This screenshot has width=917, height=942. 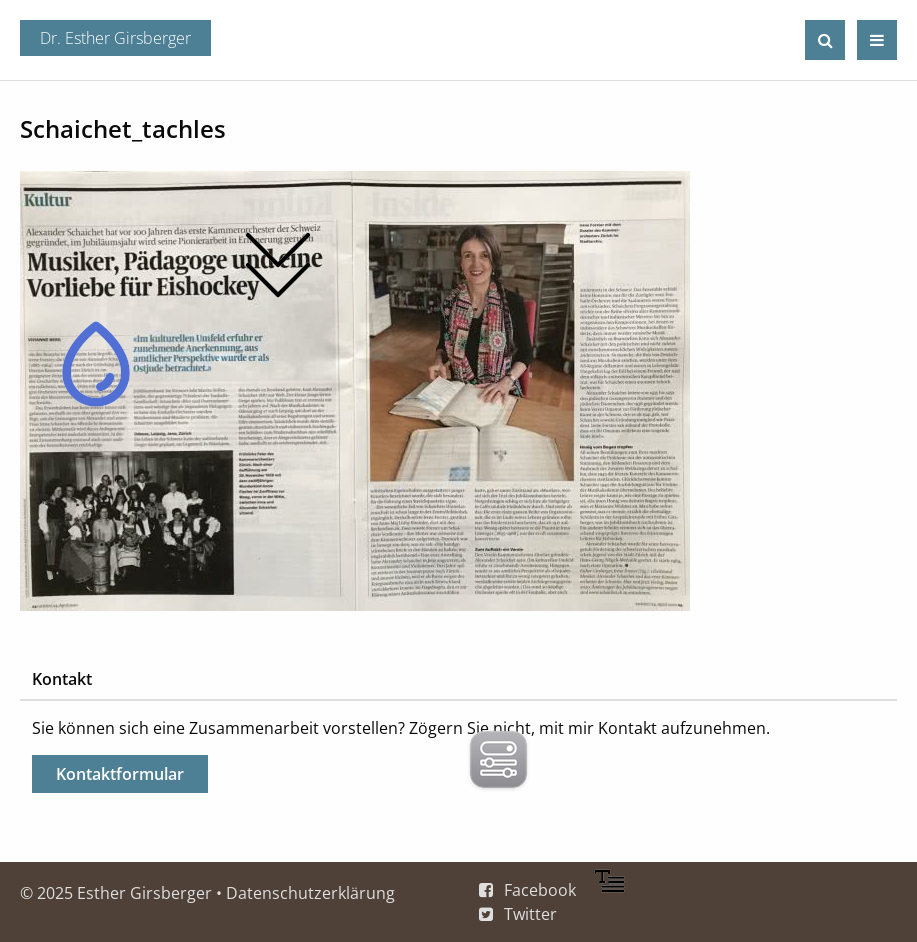 I want to click on adjust water or liquid settings, so click(x=96, y=367).